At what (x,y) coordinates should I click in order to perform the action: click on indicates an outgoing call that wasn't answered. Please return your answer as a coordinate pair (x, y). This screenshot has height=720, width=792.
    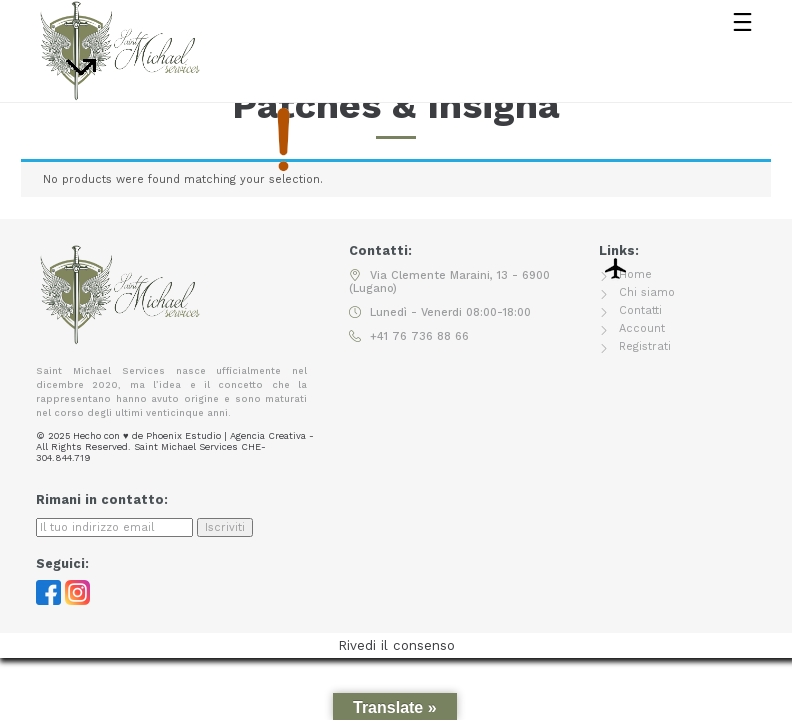
    Looking at the image, I should click on (81, 67).